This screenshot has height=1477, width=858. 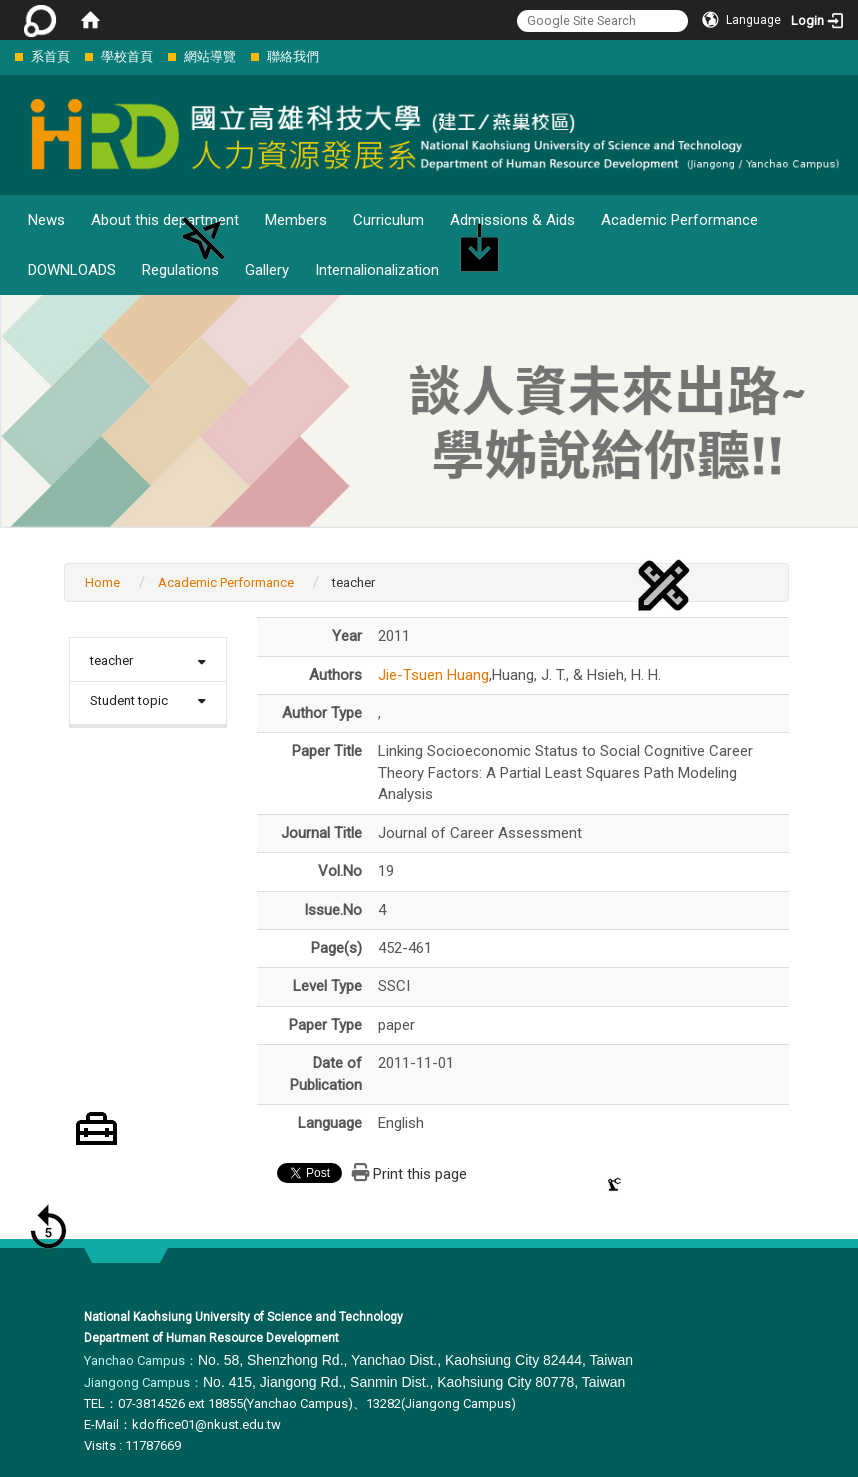 I want to click on access design tools or editing options, so click(x=663, y=585).